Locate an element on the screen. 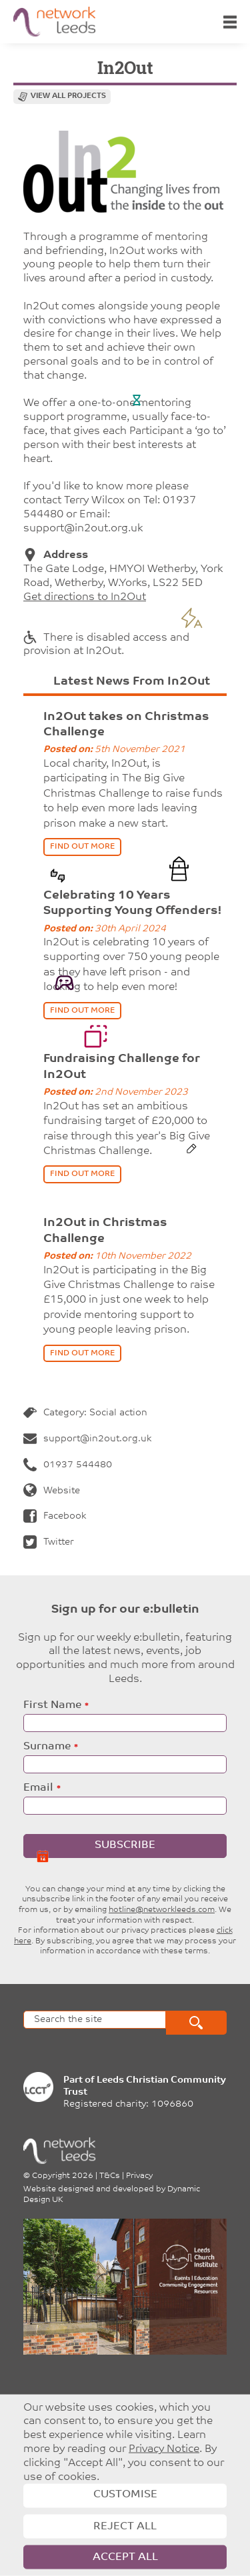  edit content or text is located at coordinates (191, 1149).